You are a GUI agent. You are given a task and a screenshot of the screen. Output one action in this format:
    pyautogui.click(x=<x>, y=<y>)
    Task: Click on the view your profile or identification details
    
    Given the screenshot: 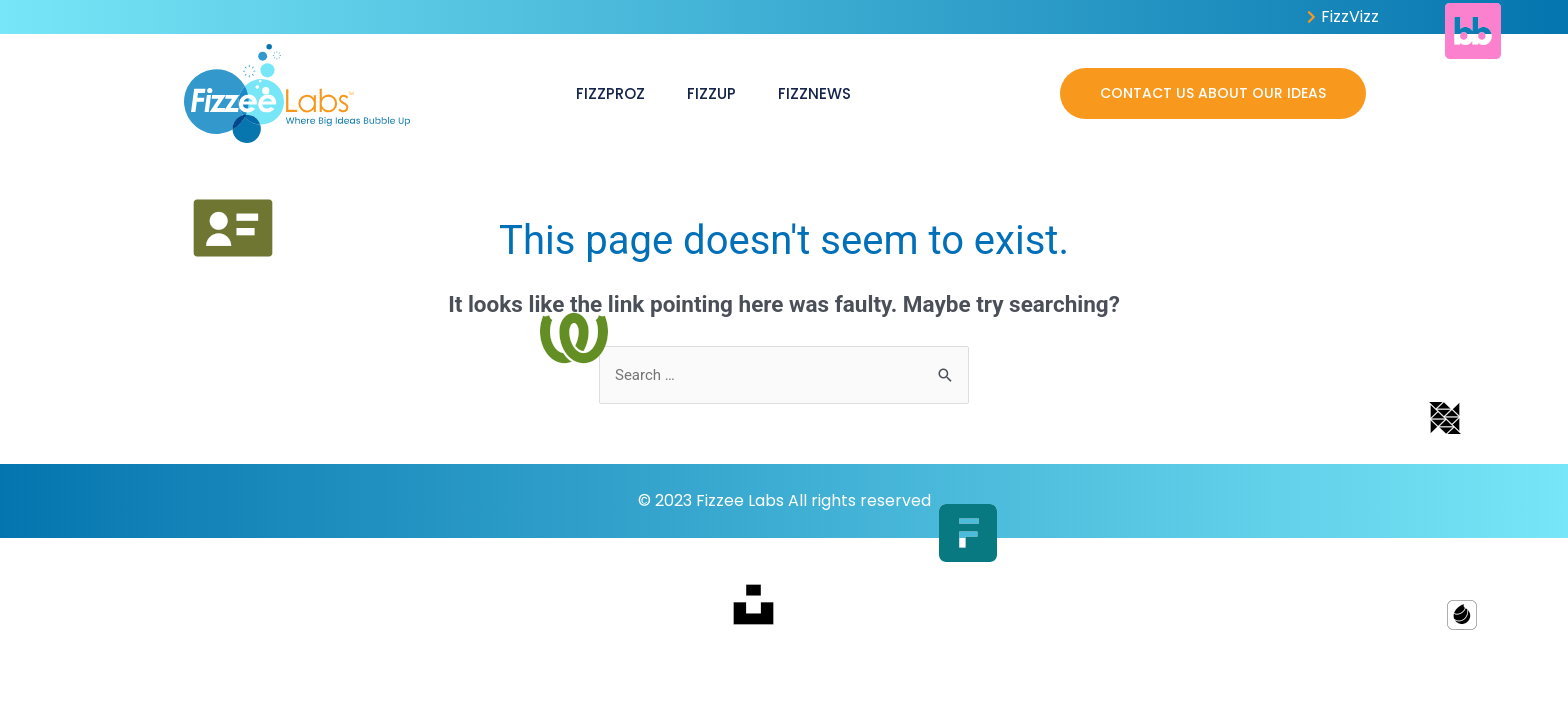 What is the action you would take?
    pyautogui.click(x=233, y=228)
    